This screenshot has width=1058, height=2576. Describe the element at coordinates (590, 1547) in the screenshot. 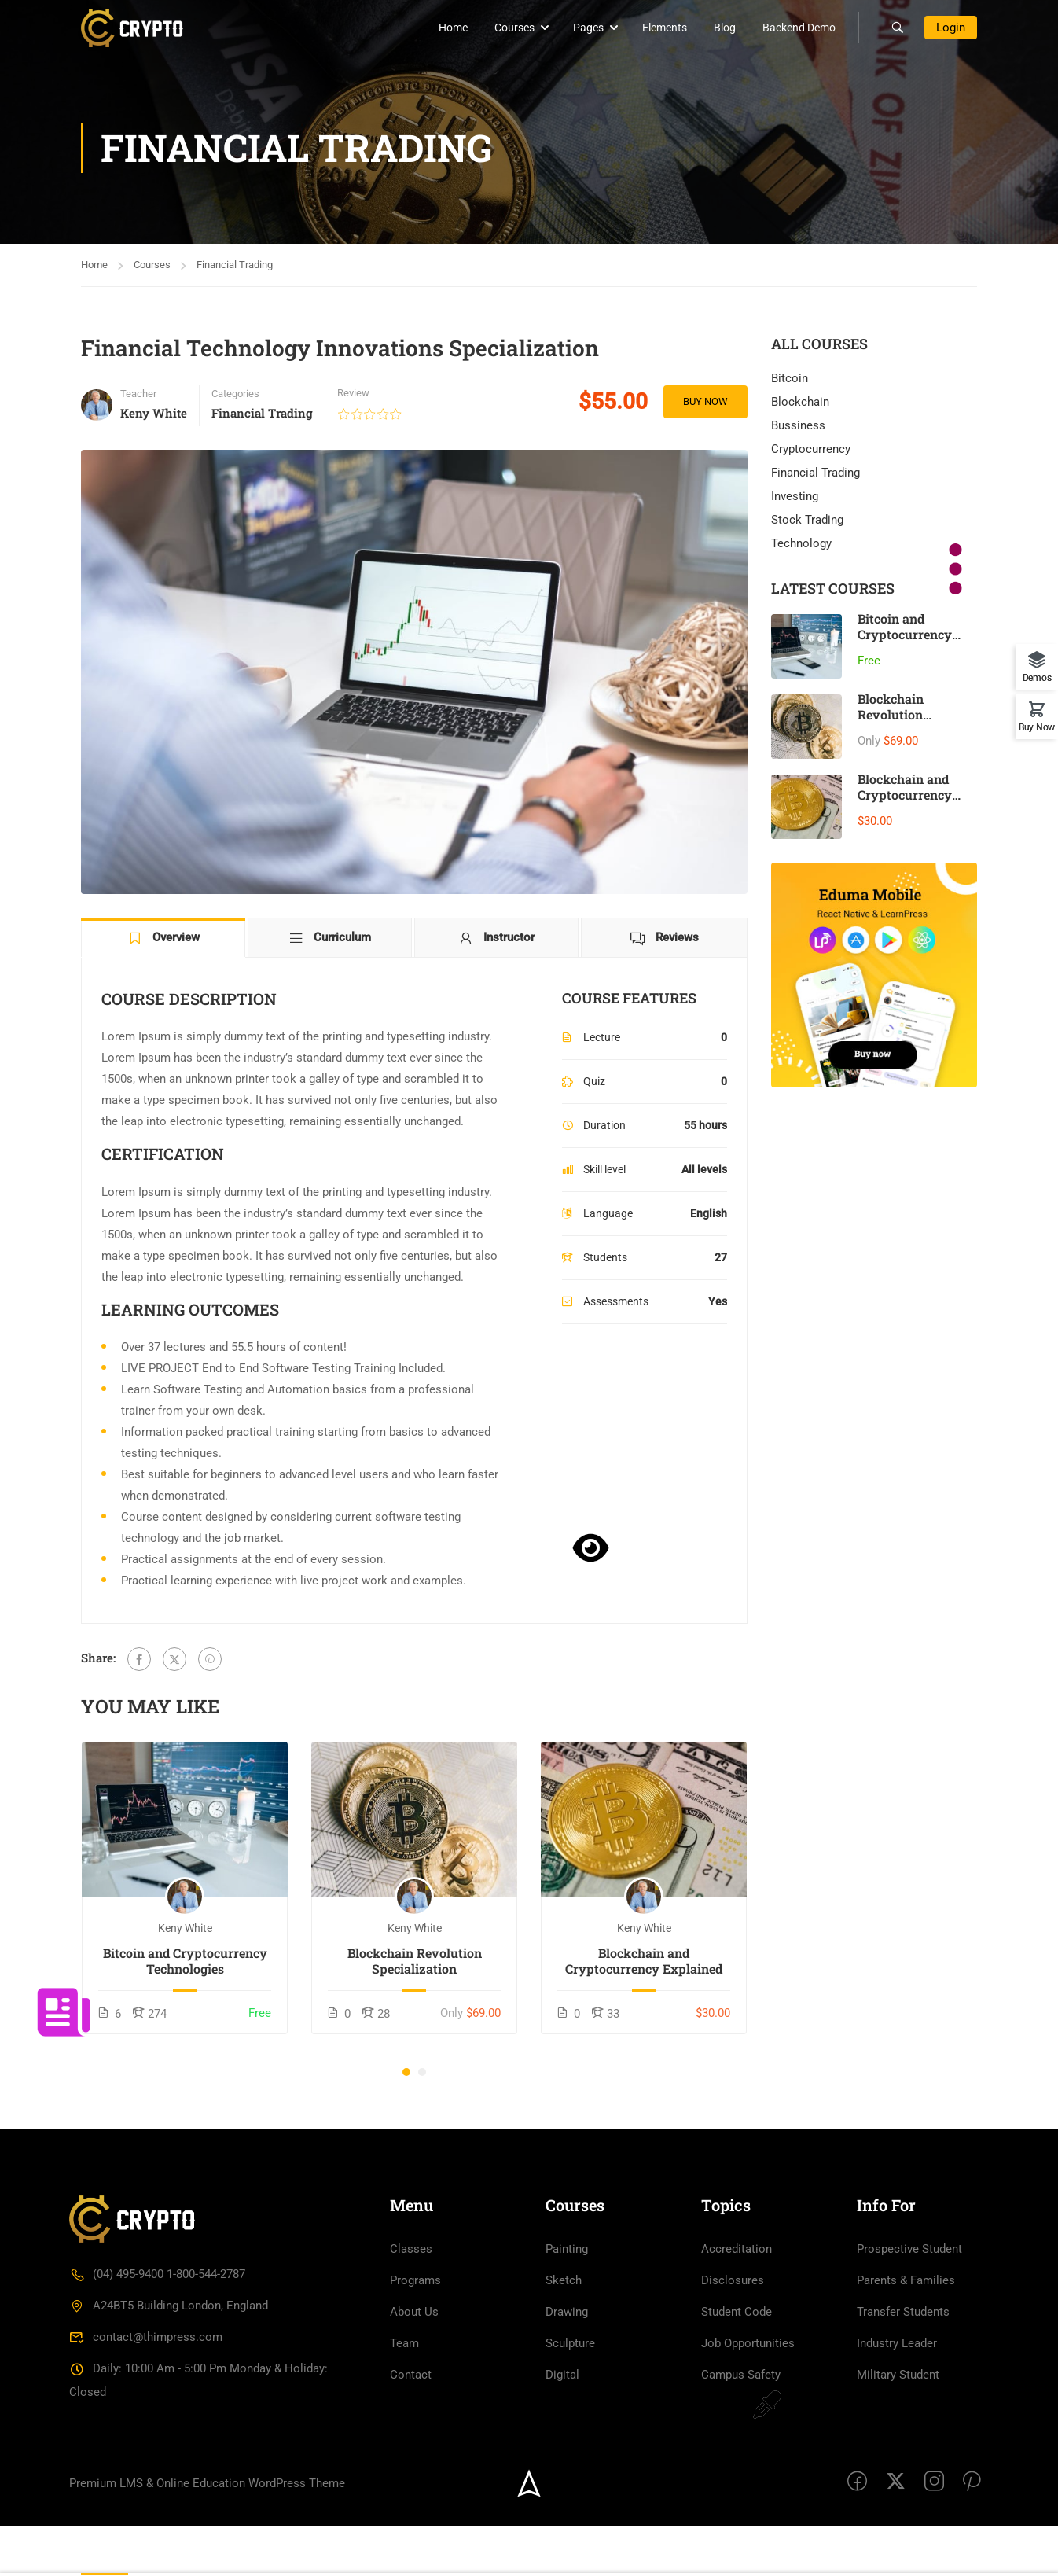

I see `view or preview content` at that location.